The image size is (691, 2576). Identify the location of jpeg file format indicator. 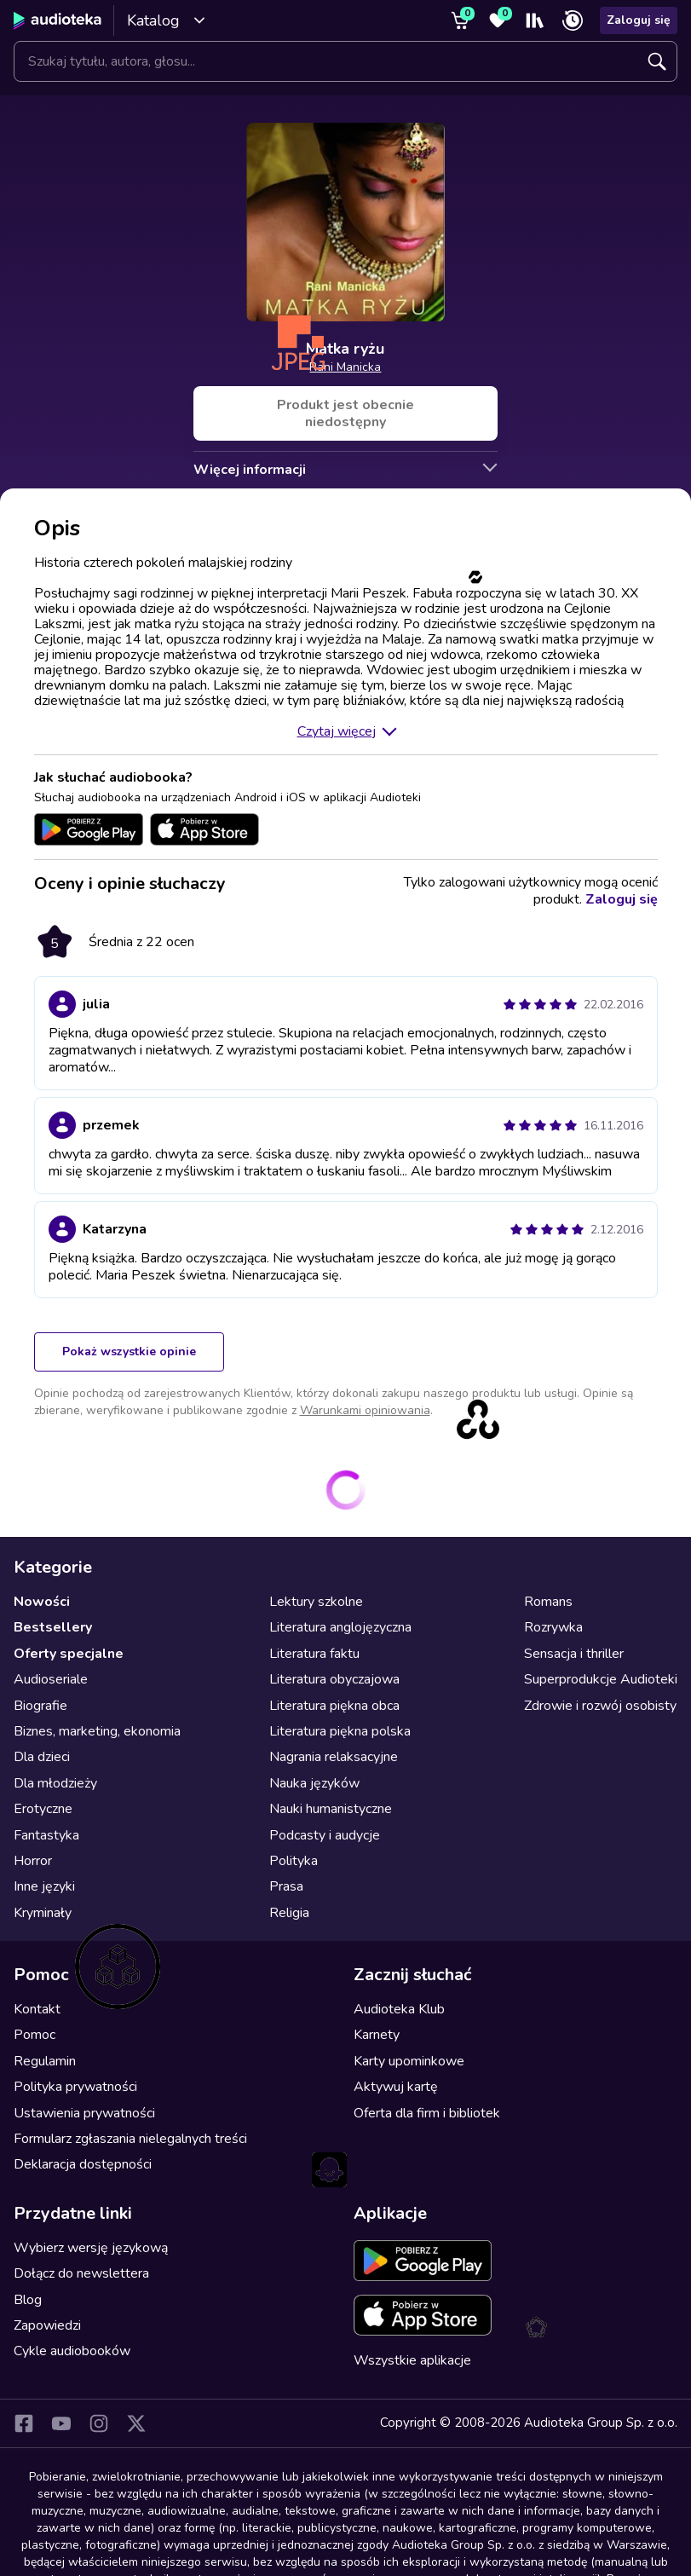
(298, 343).